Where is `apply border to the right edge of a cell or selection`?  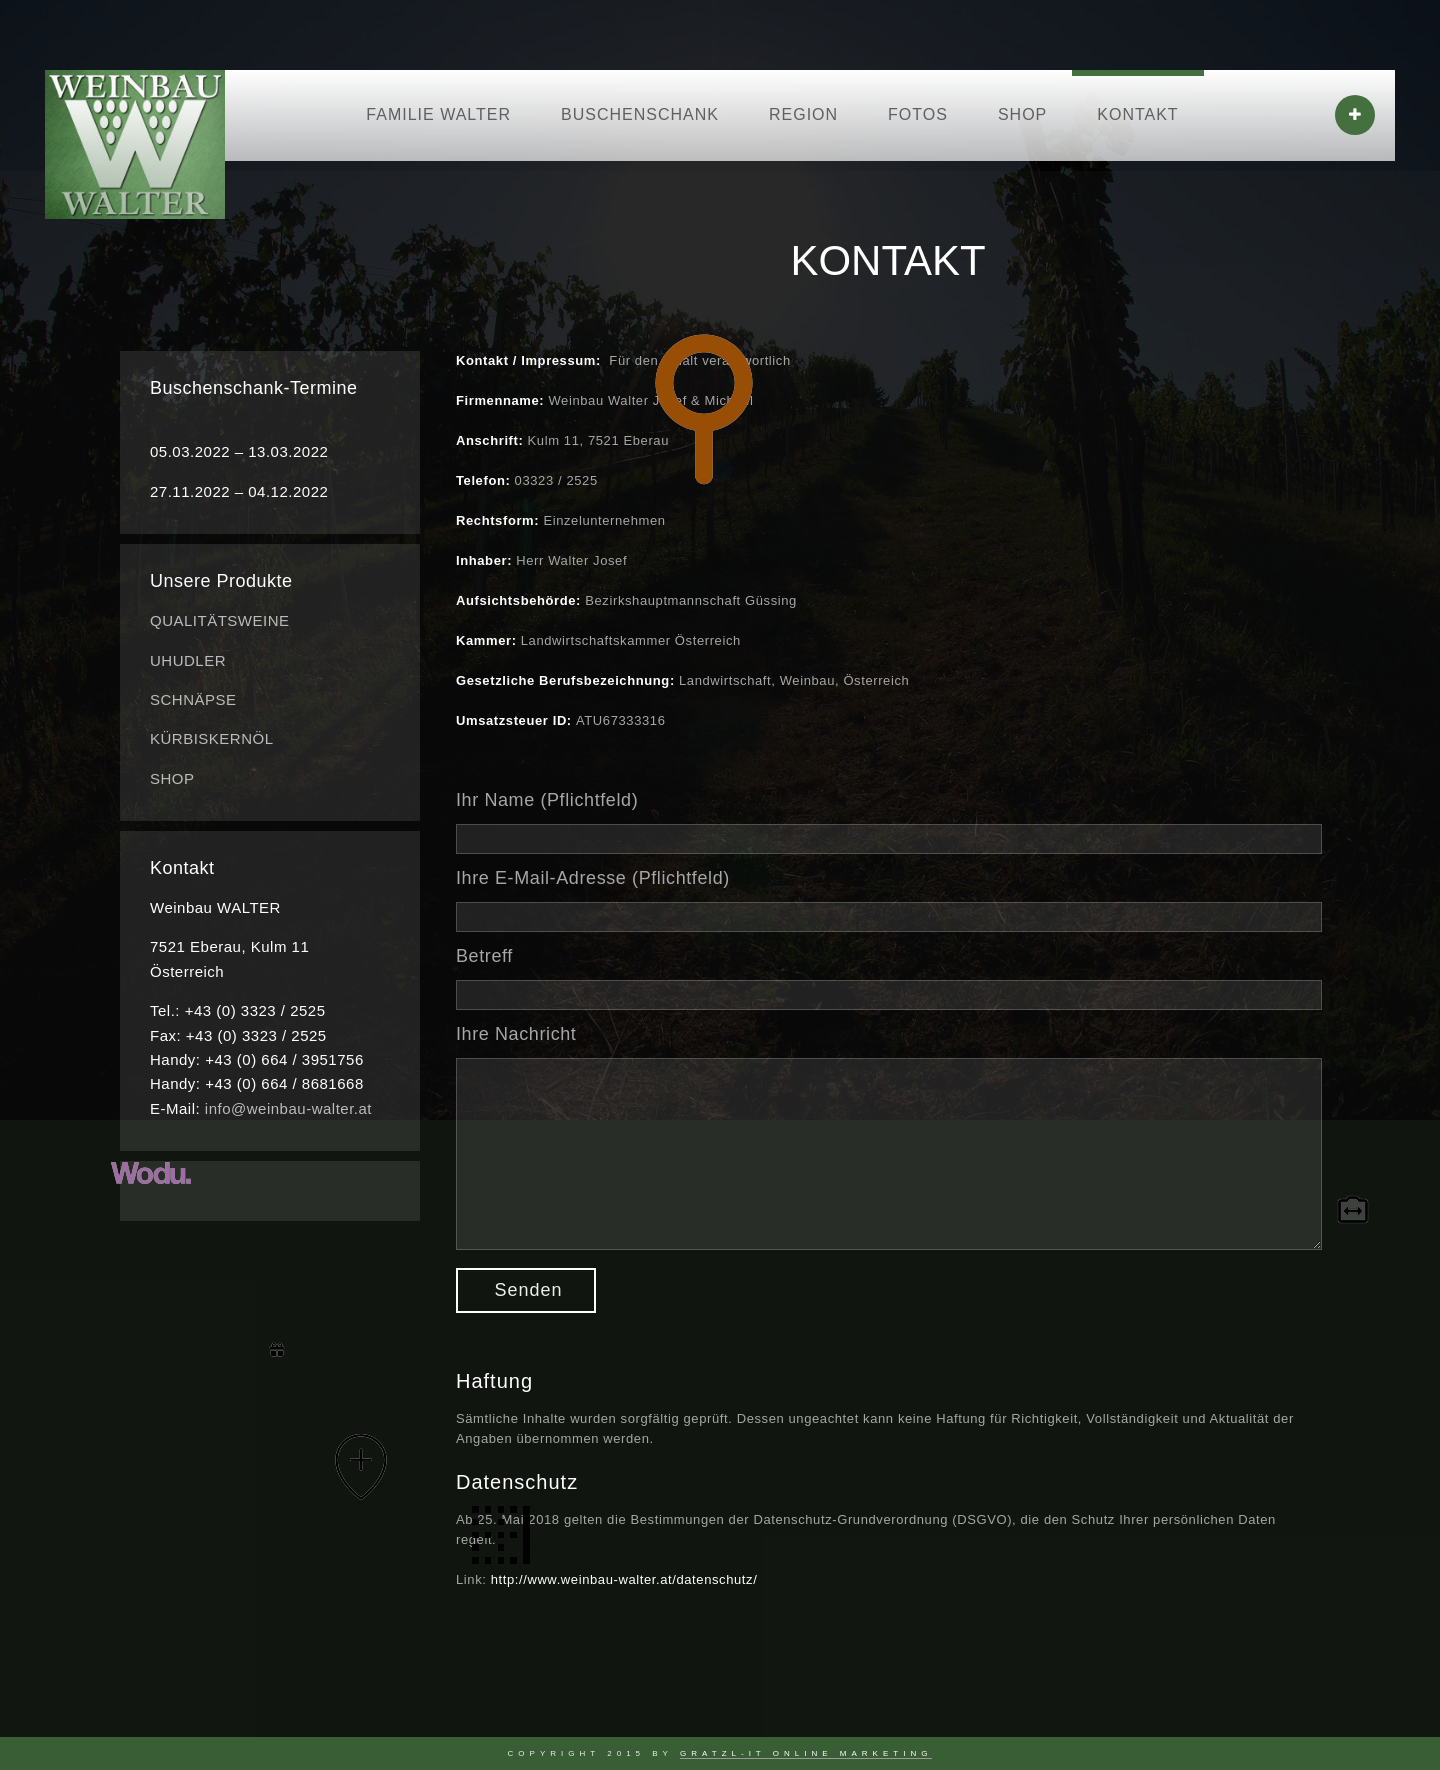 apply border to the right edge of a cell or selection is located at coordinates (501, 1535).